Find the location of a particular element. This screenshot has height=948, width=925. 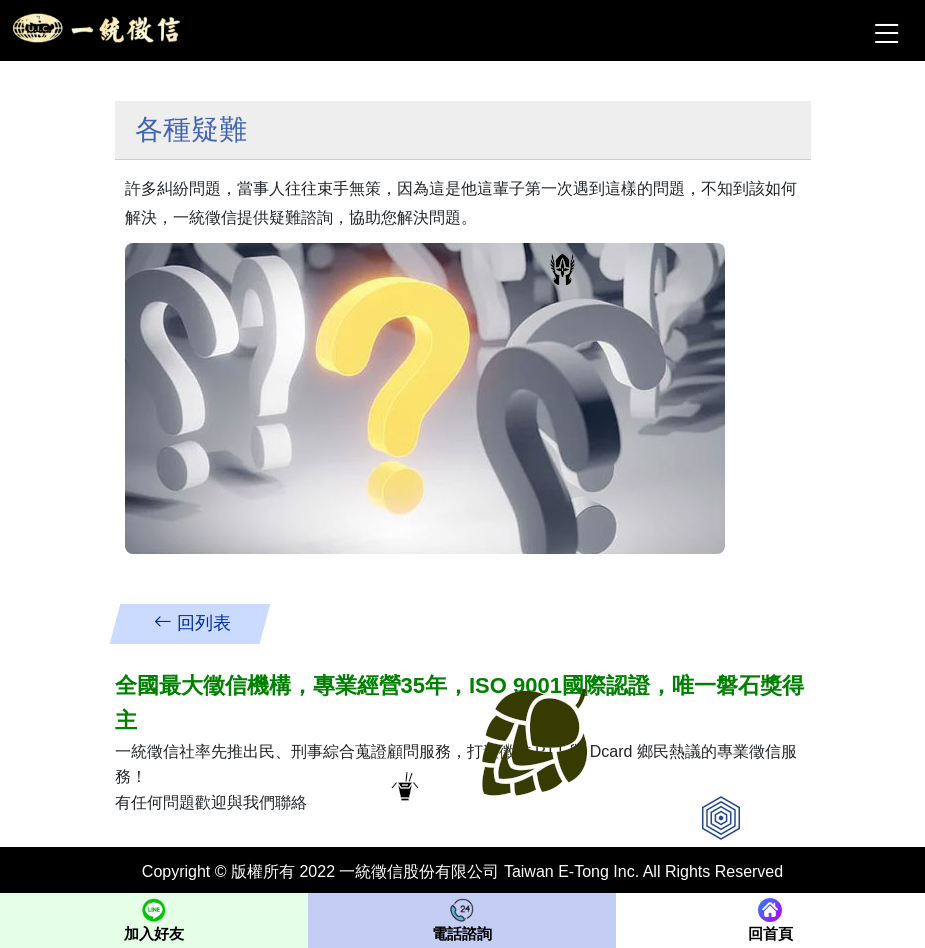

quick food or noodle delivery option is located at coordinates (405, 786).